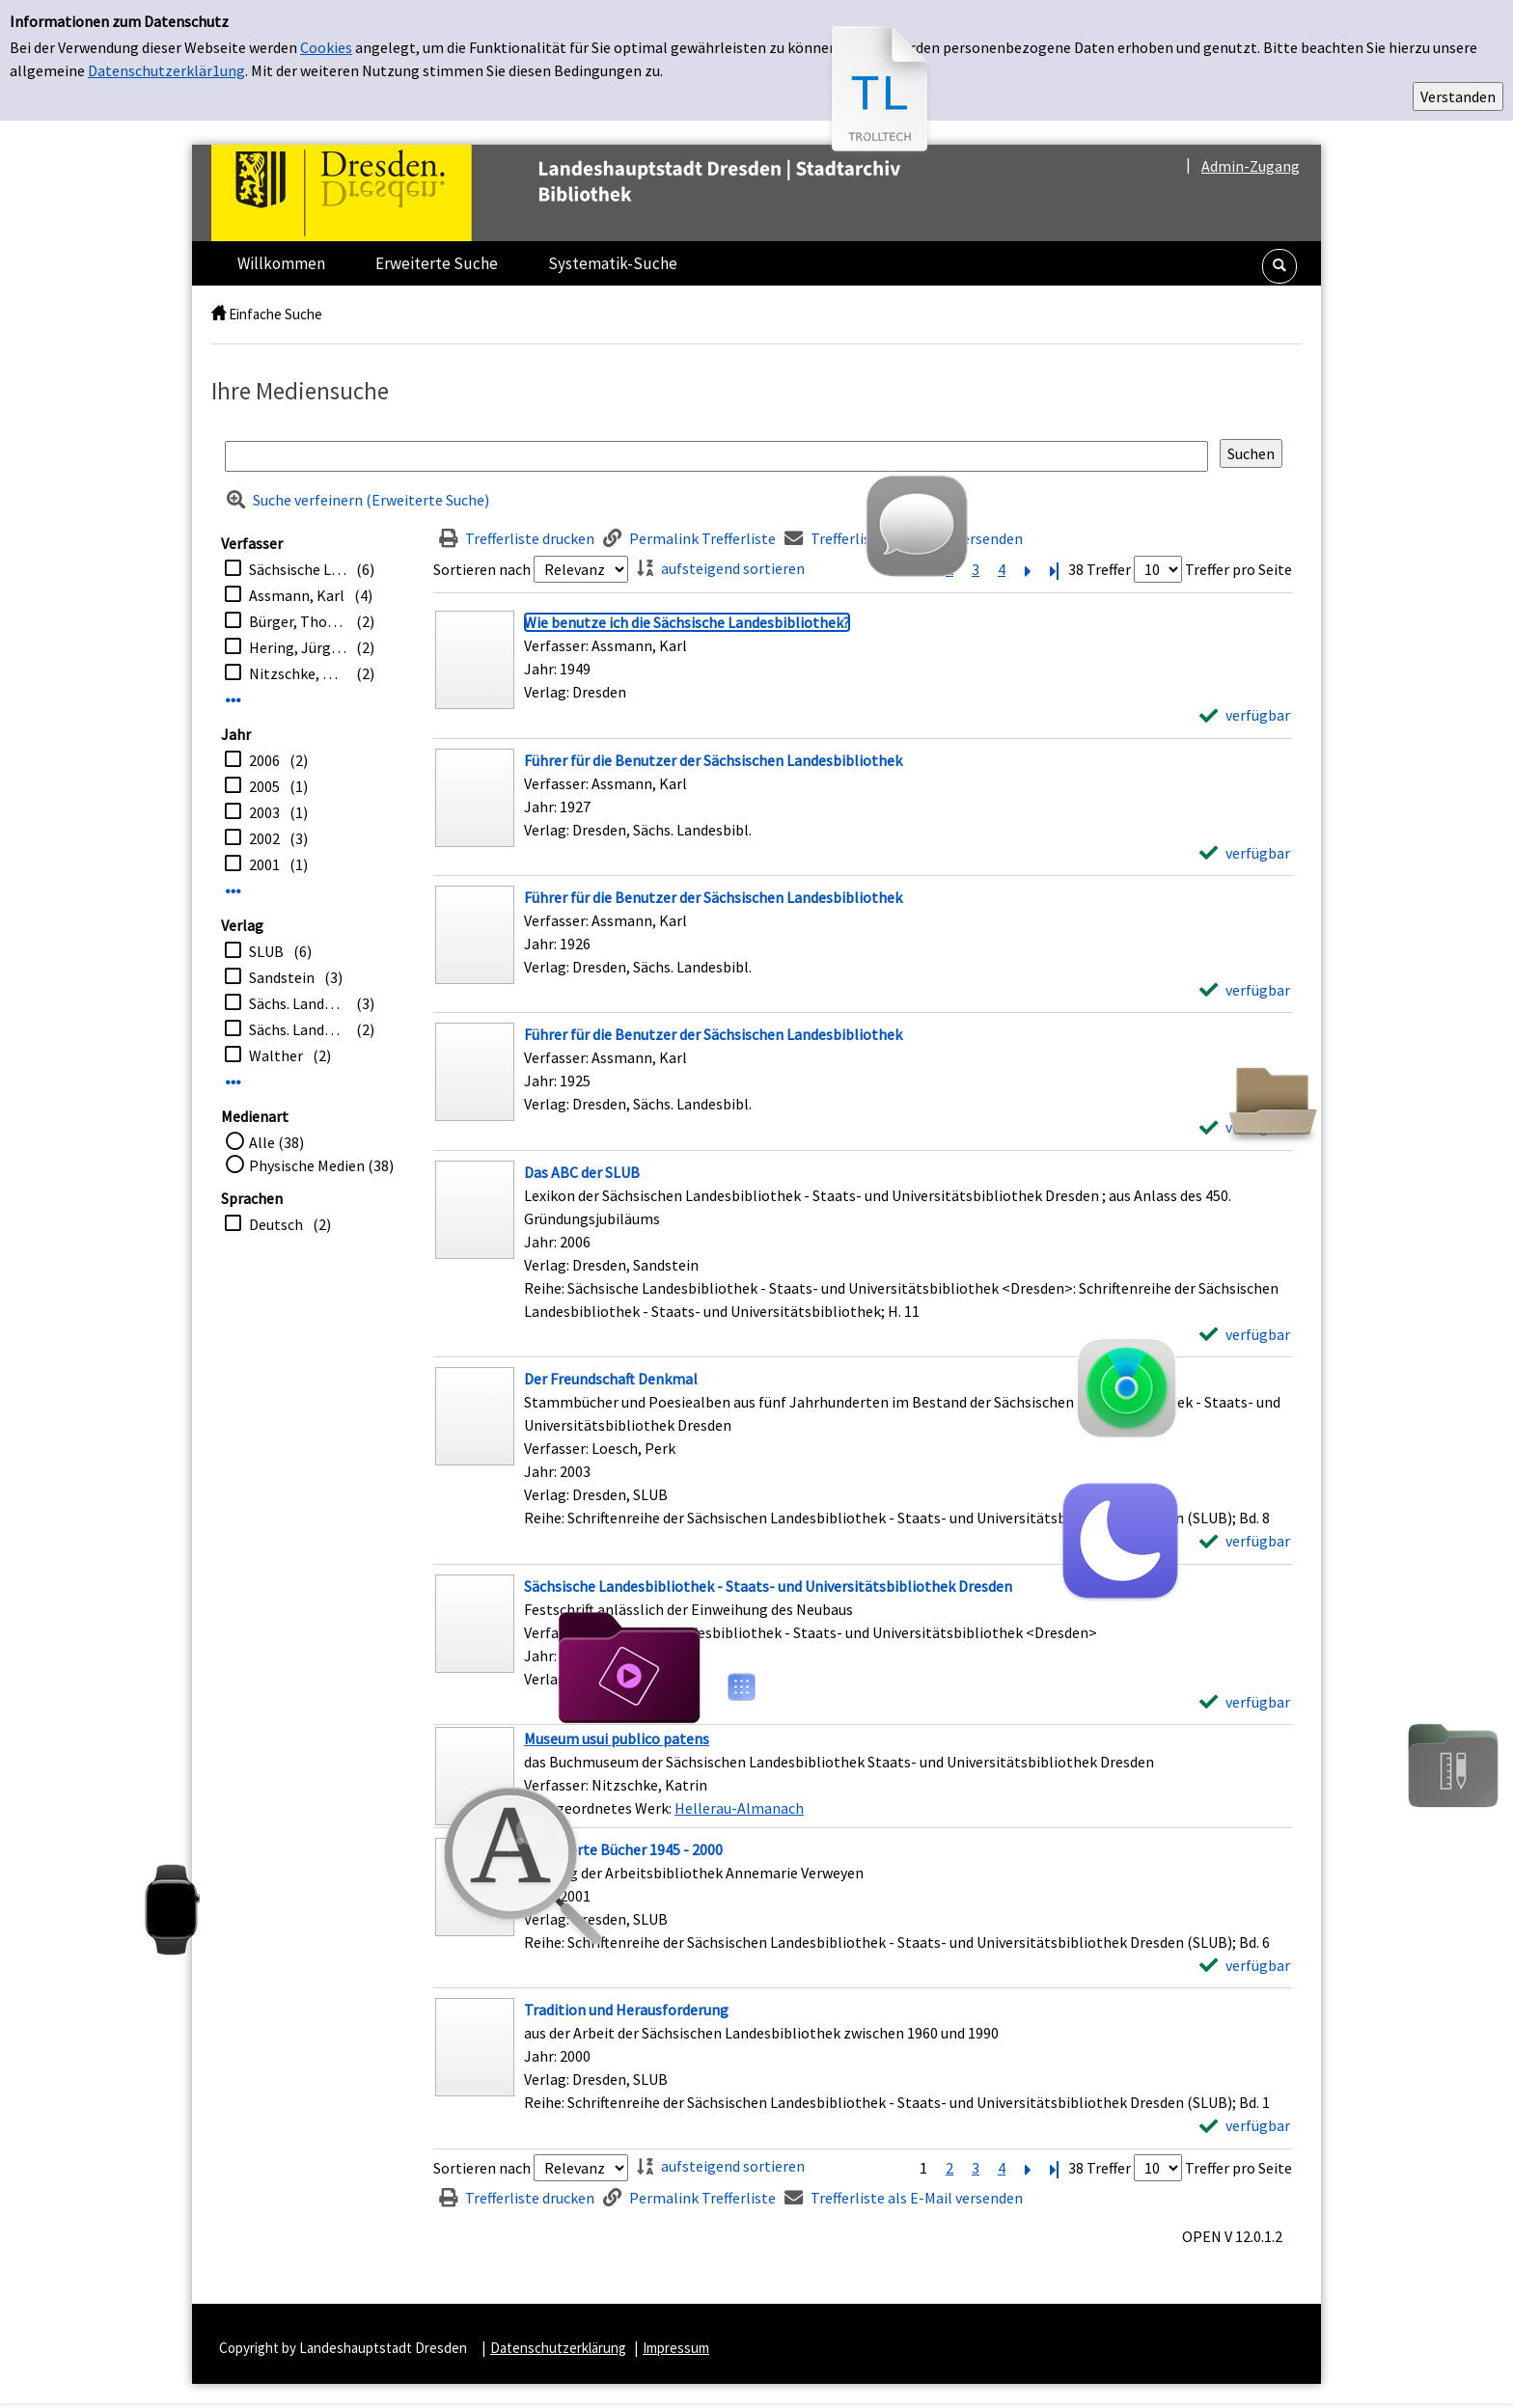 Image resolution: width=1513 pixels, height=2408 pixels. What do you see at coordinates (628, 1671) in the screenshot?
I see `open adobe premiere elements project folder` at bounding box center [628, 1671].